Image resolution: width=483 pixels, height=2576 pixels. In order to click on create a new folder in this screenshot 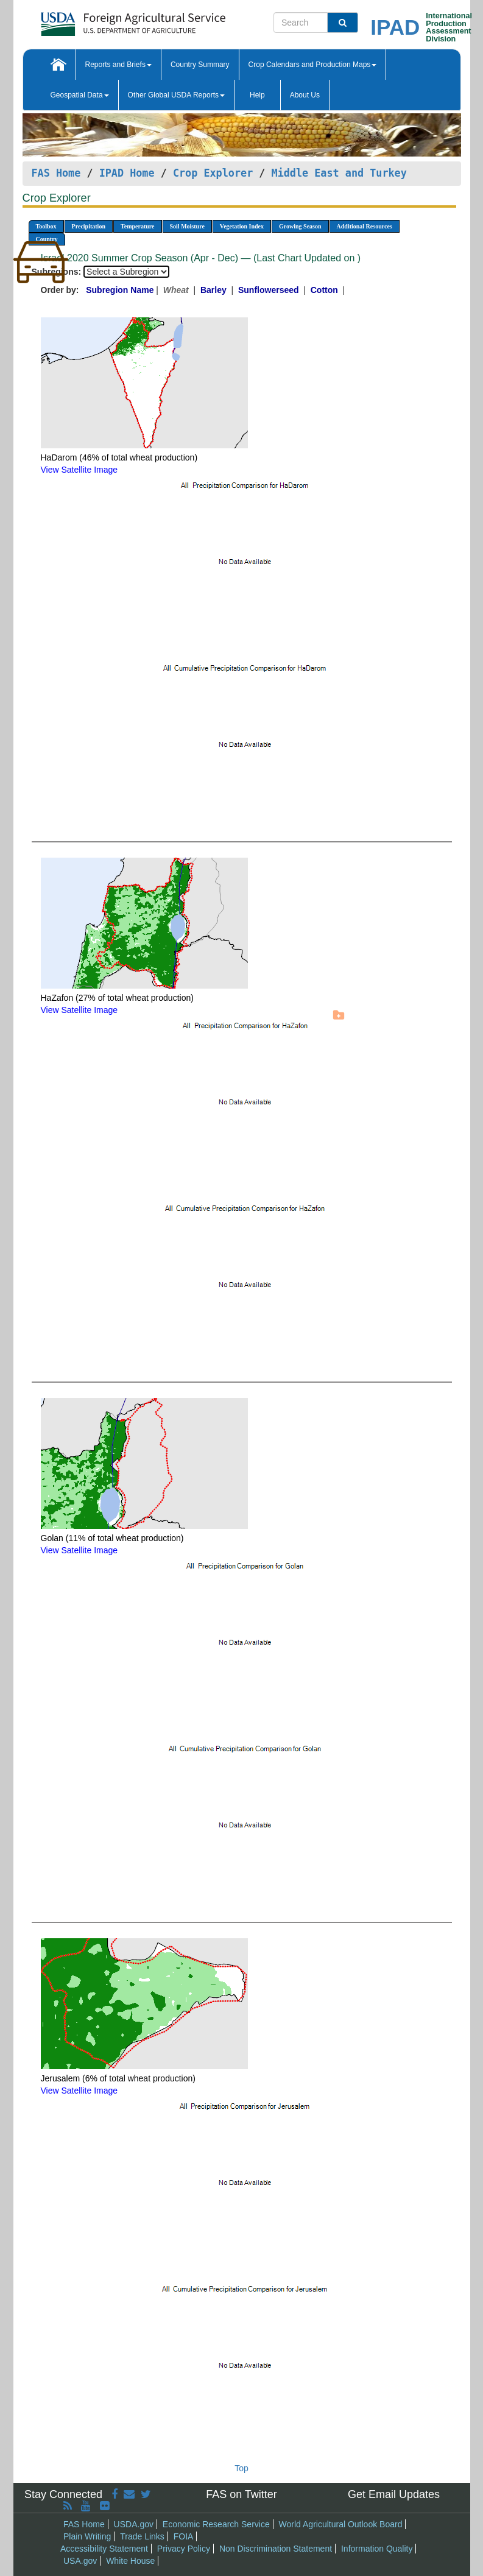, I will do `click(339, 1015)`.